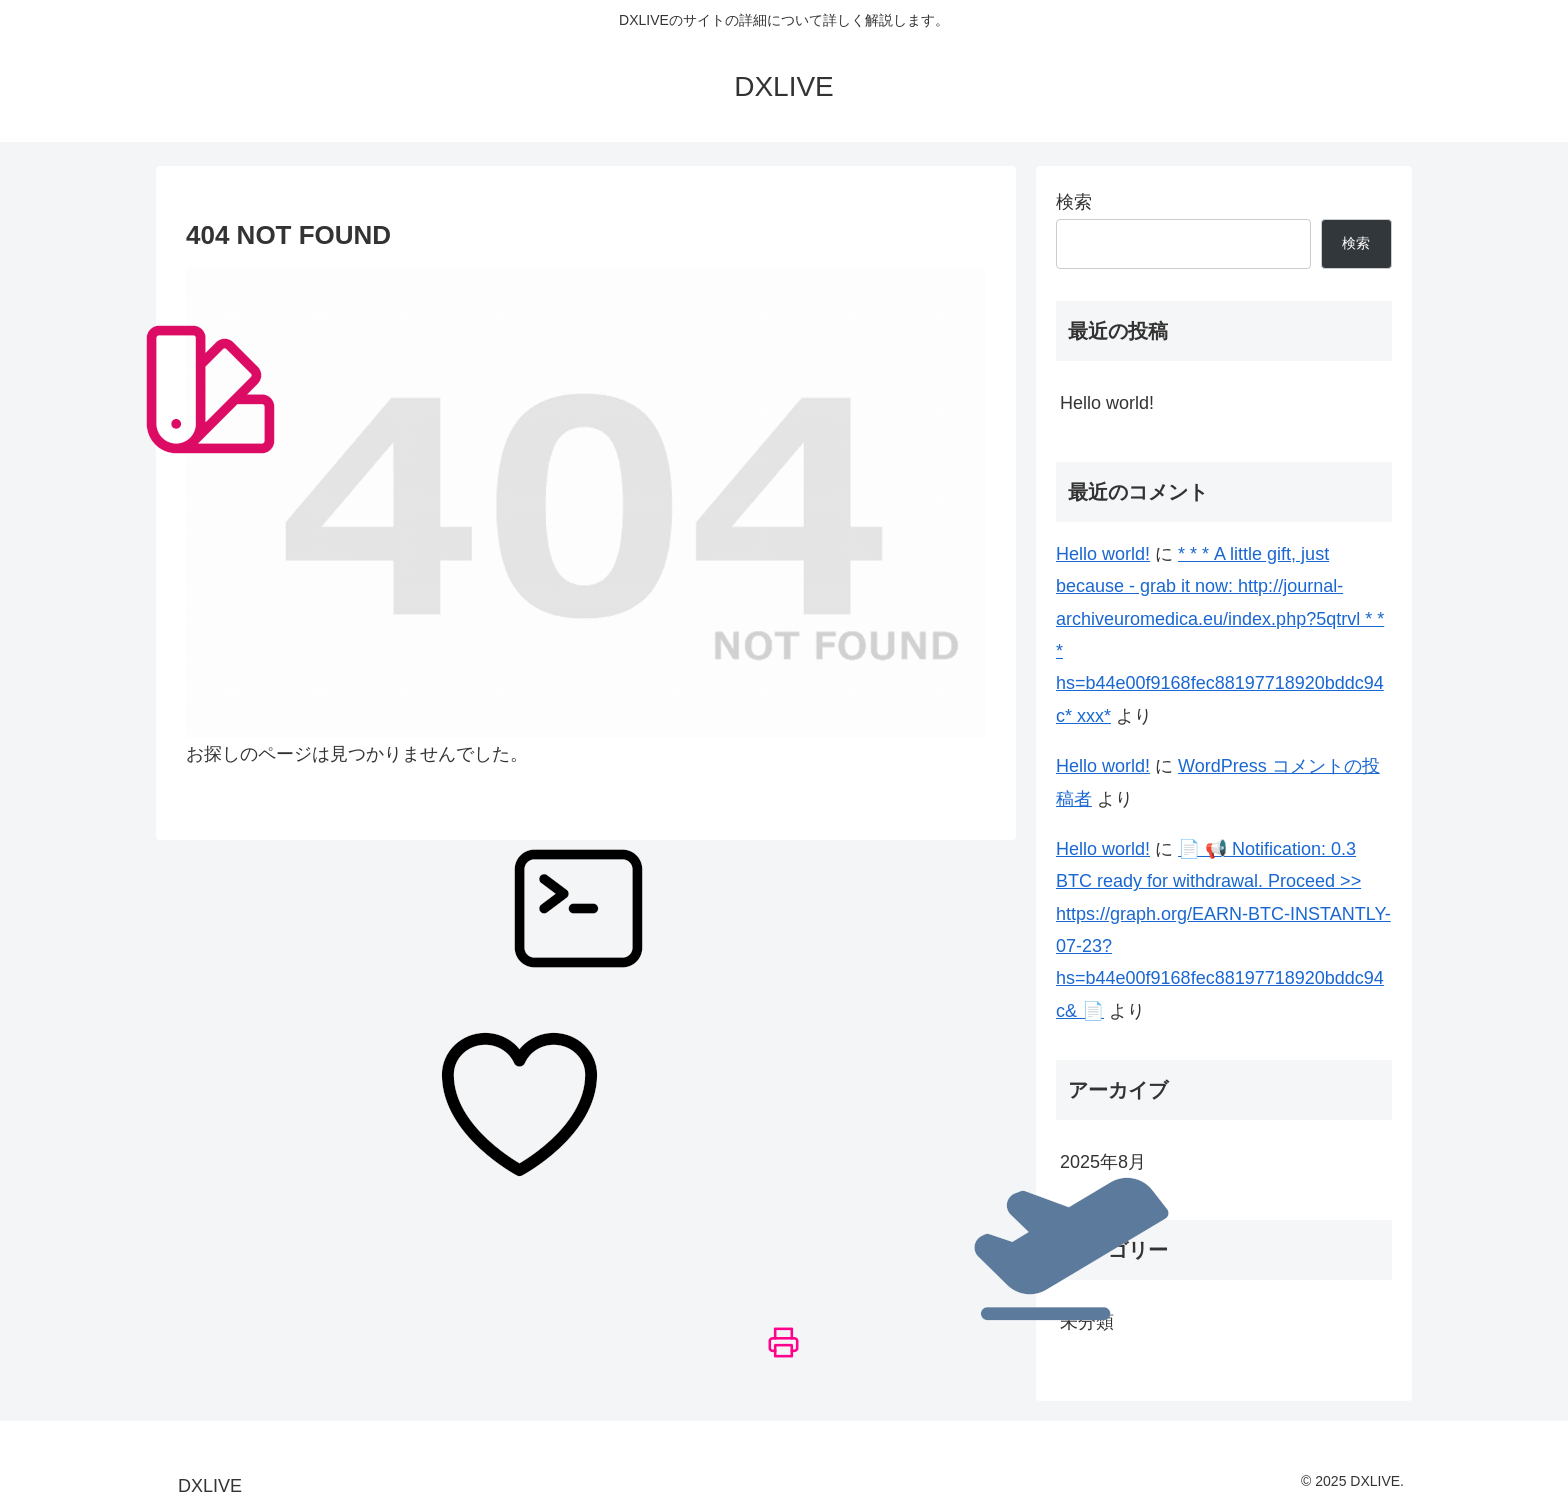 The height and width of the screenshot is (1510, 1568). I want to click on add item to favorites, so click(519, 1104).